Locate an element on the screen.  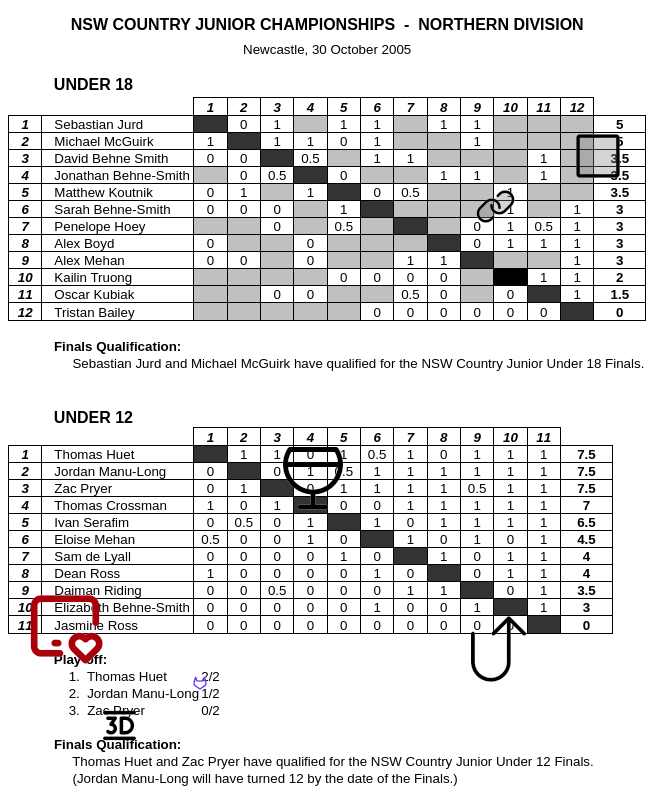
redo or repeat last action is located at coordinates (496, 649).